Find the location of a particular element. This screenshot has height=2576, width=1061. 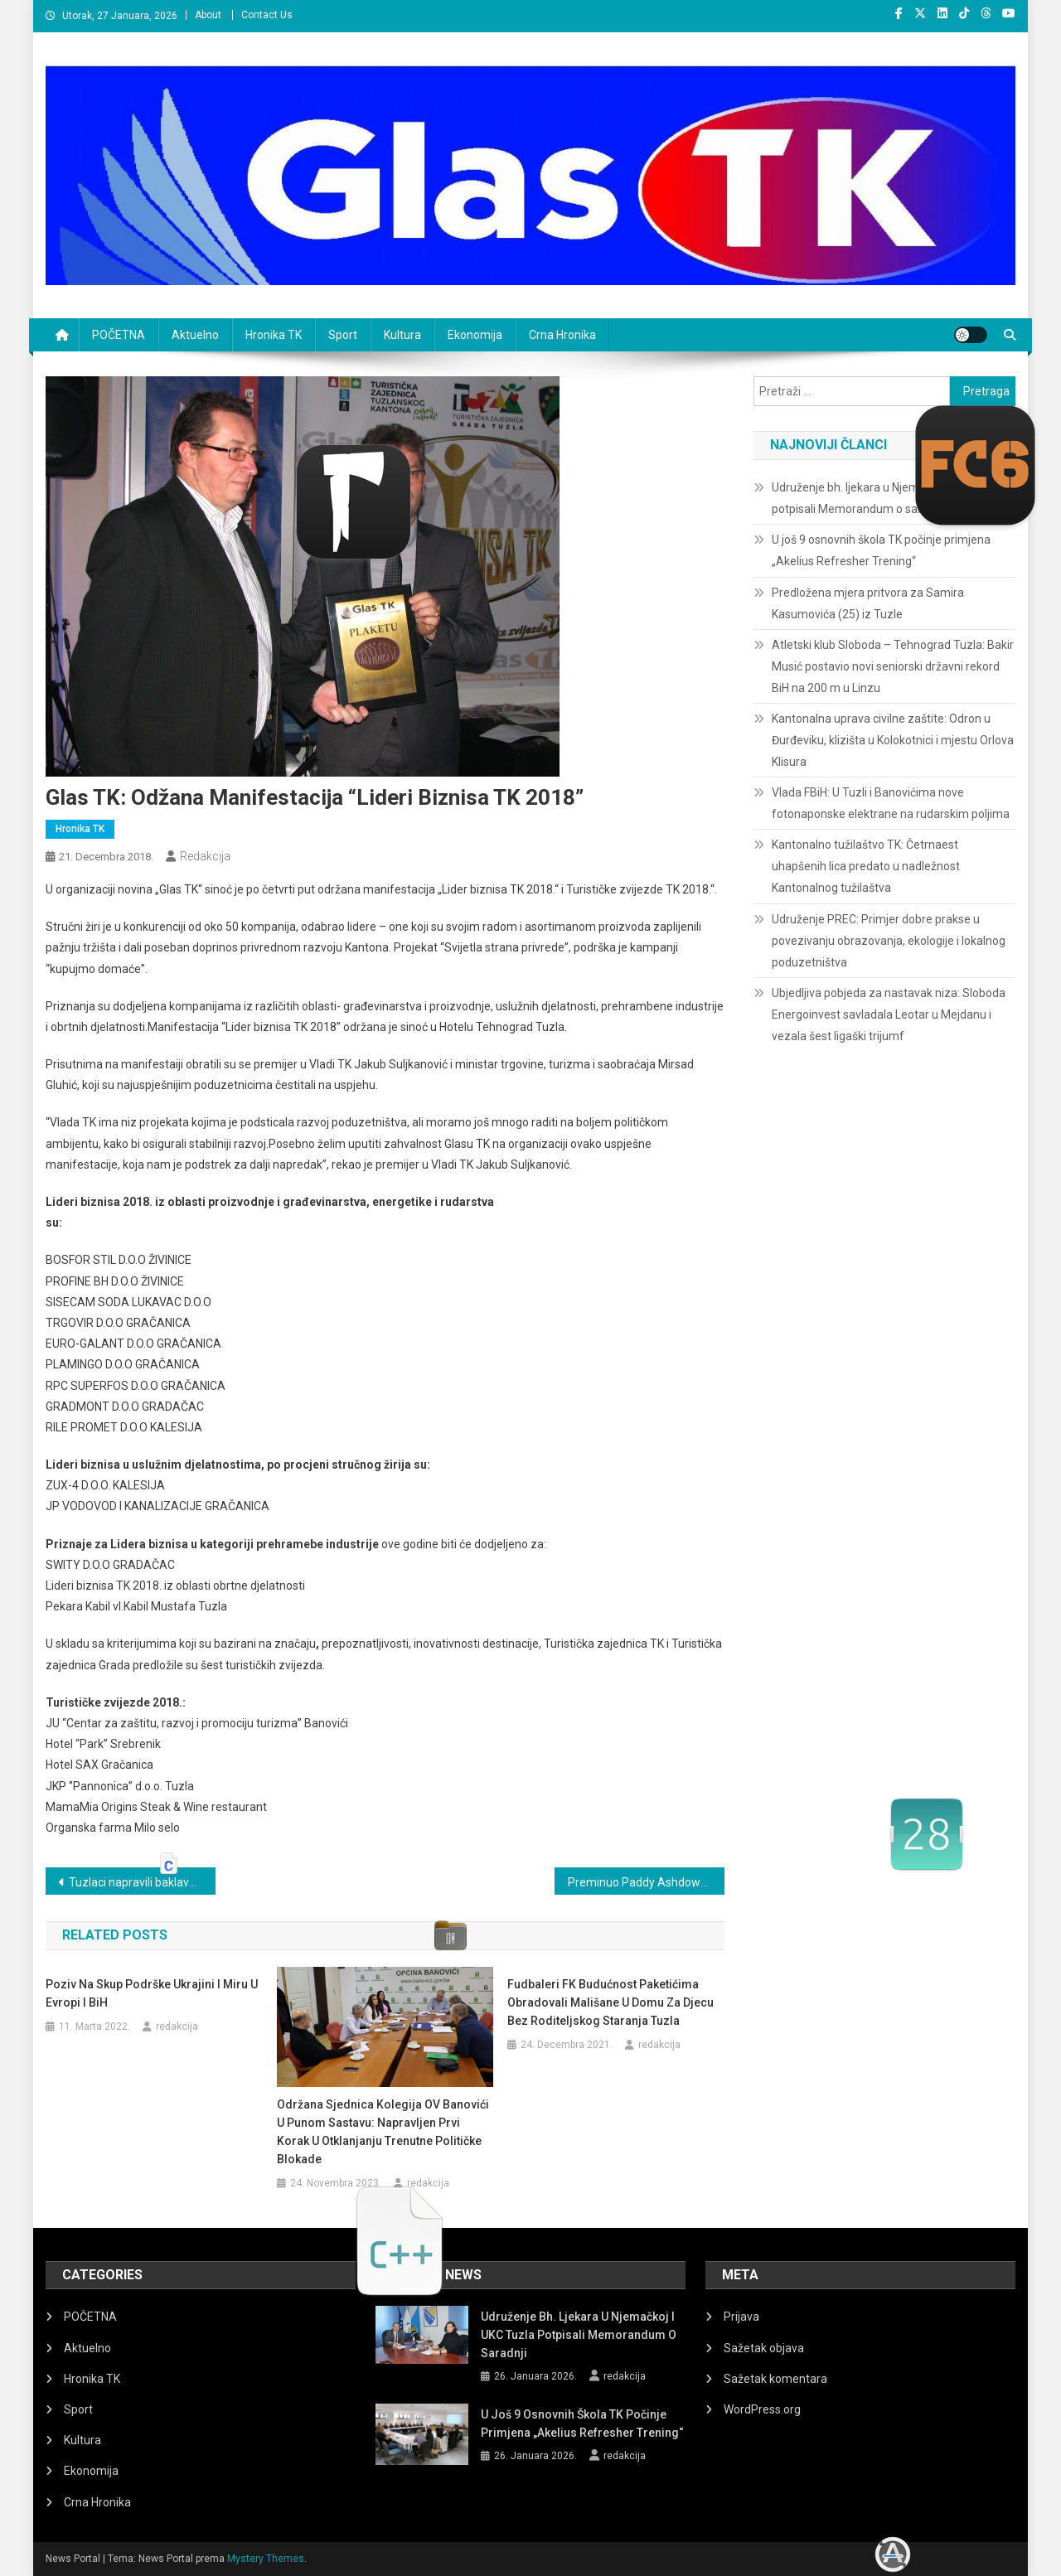

open templates folder is located at coordinates (450, 1934).